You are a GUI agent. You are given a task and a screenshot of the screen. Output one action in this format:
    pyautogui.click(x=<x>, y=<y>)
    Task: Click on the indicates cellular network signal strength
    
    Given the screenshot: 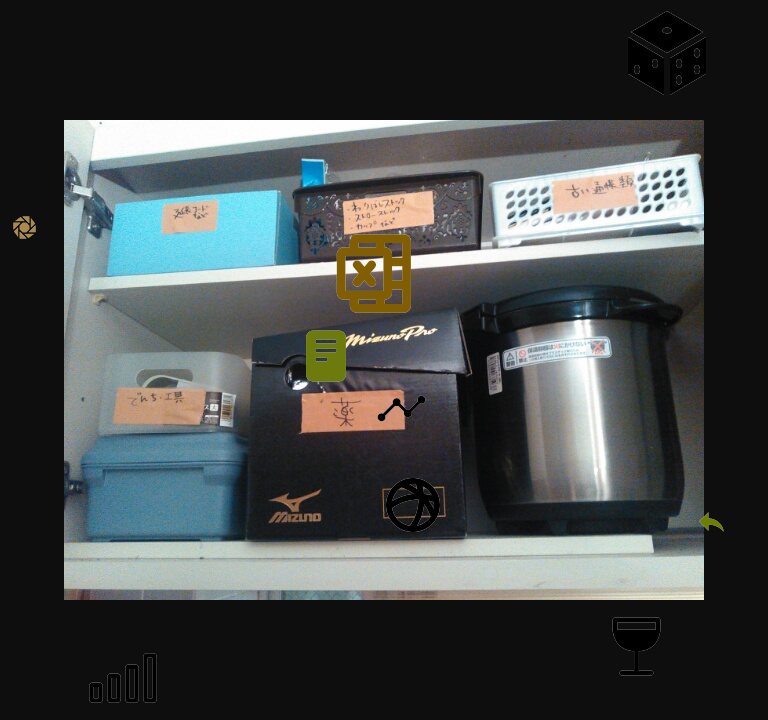 What is the action you would take?
    pyautogui.click(x=123, y=678)
    